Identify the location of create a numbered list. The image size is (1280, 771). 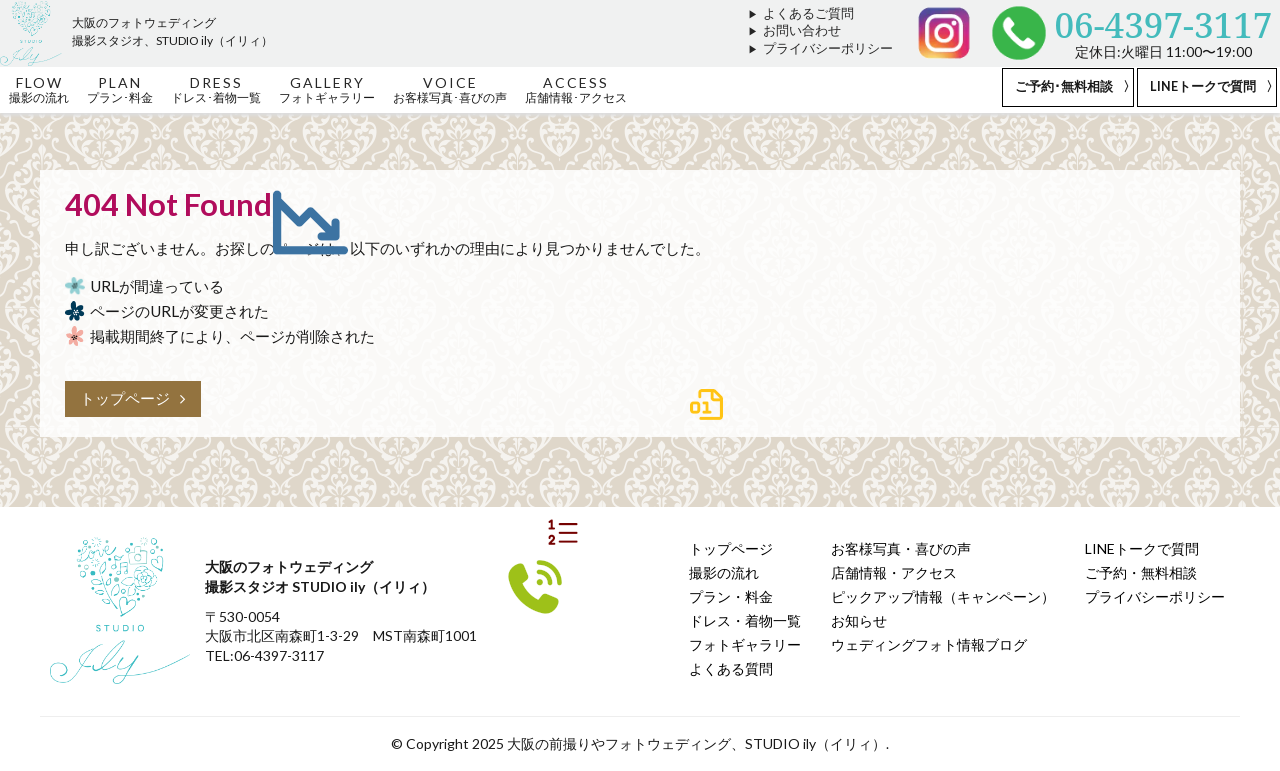
(564, 532).